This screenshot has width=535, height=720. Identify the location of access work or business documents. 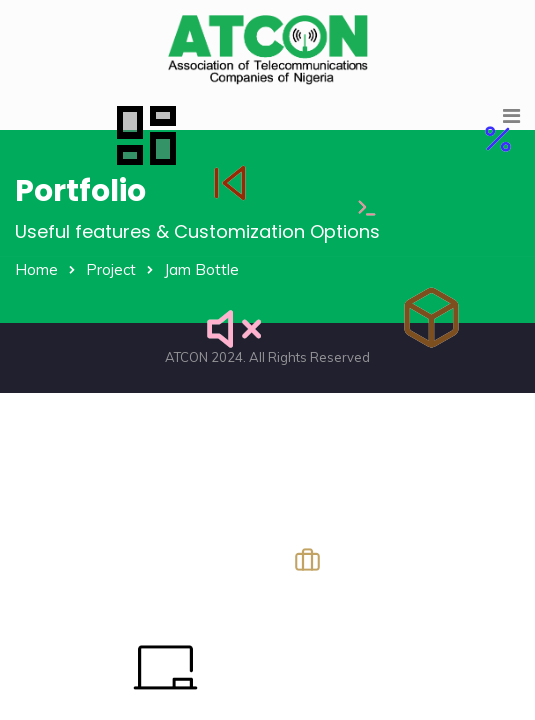
(307, 559).